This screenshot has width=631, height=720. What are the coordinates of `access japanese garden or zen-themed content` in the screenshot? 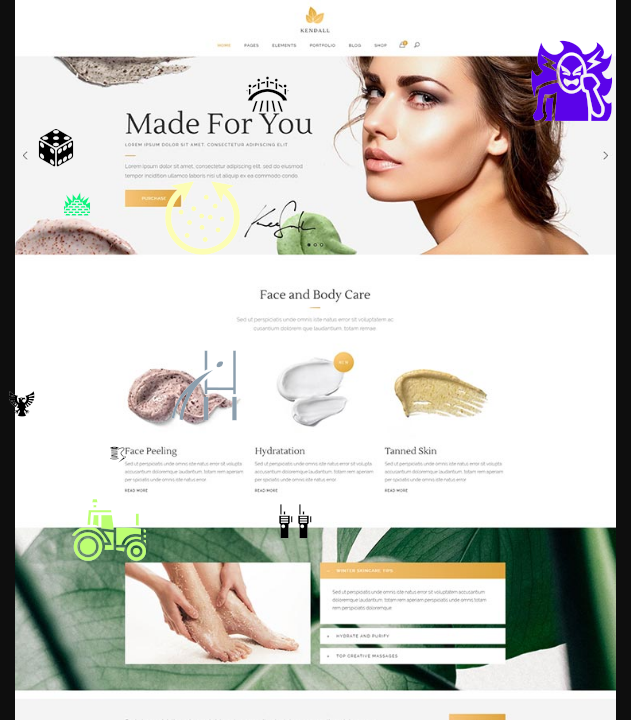 It's located at (267, 90).